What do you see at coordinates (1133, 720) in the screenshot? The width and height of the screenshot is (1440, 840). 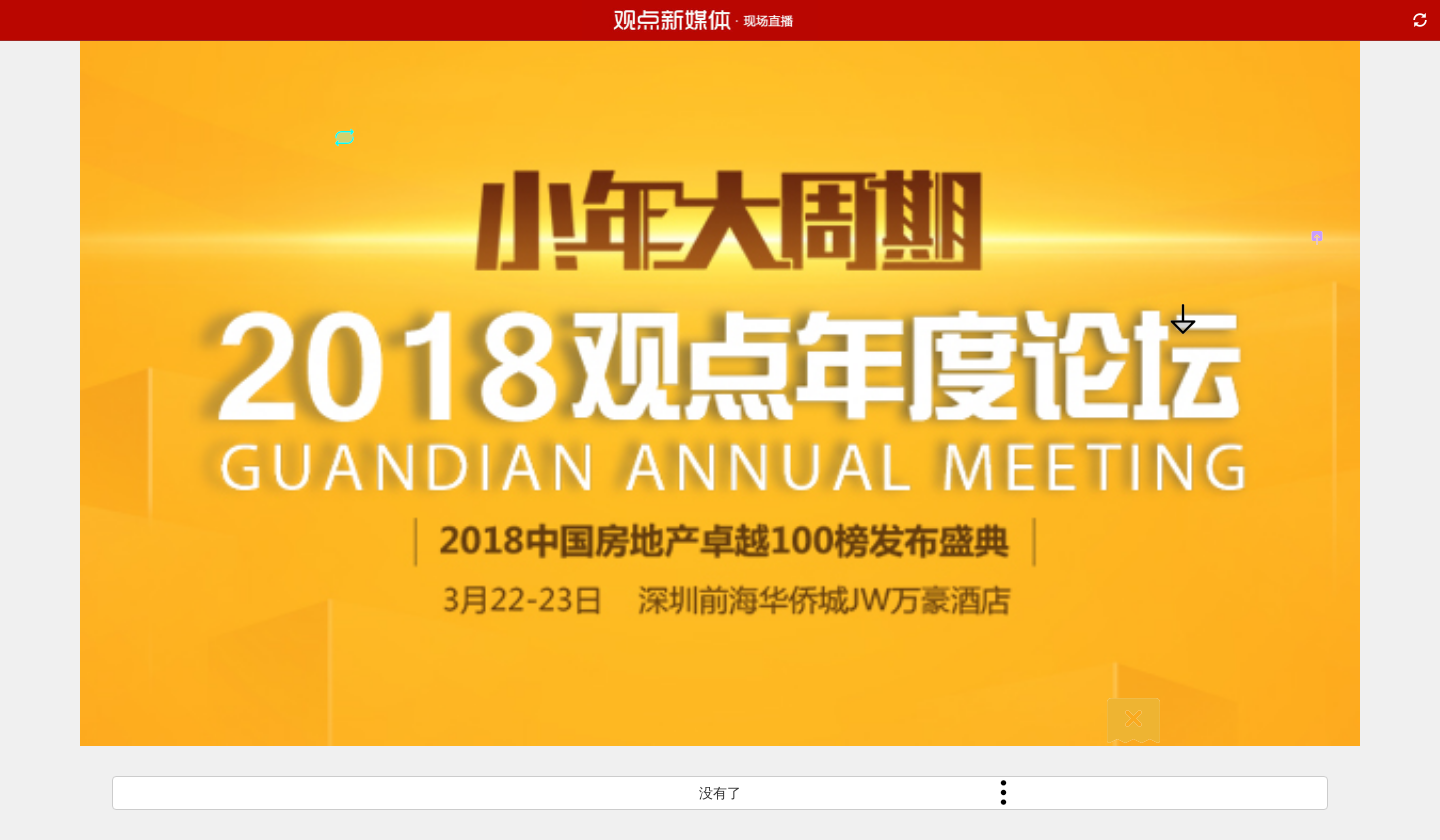 I see `cancel or void a receipt` at bounding box center [1133, 720].